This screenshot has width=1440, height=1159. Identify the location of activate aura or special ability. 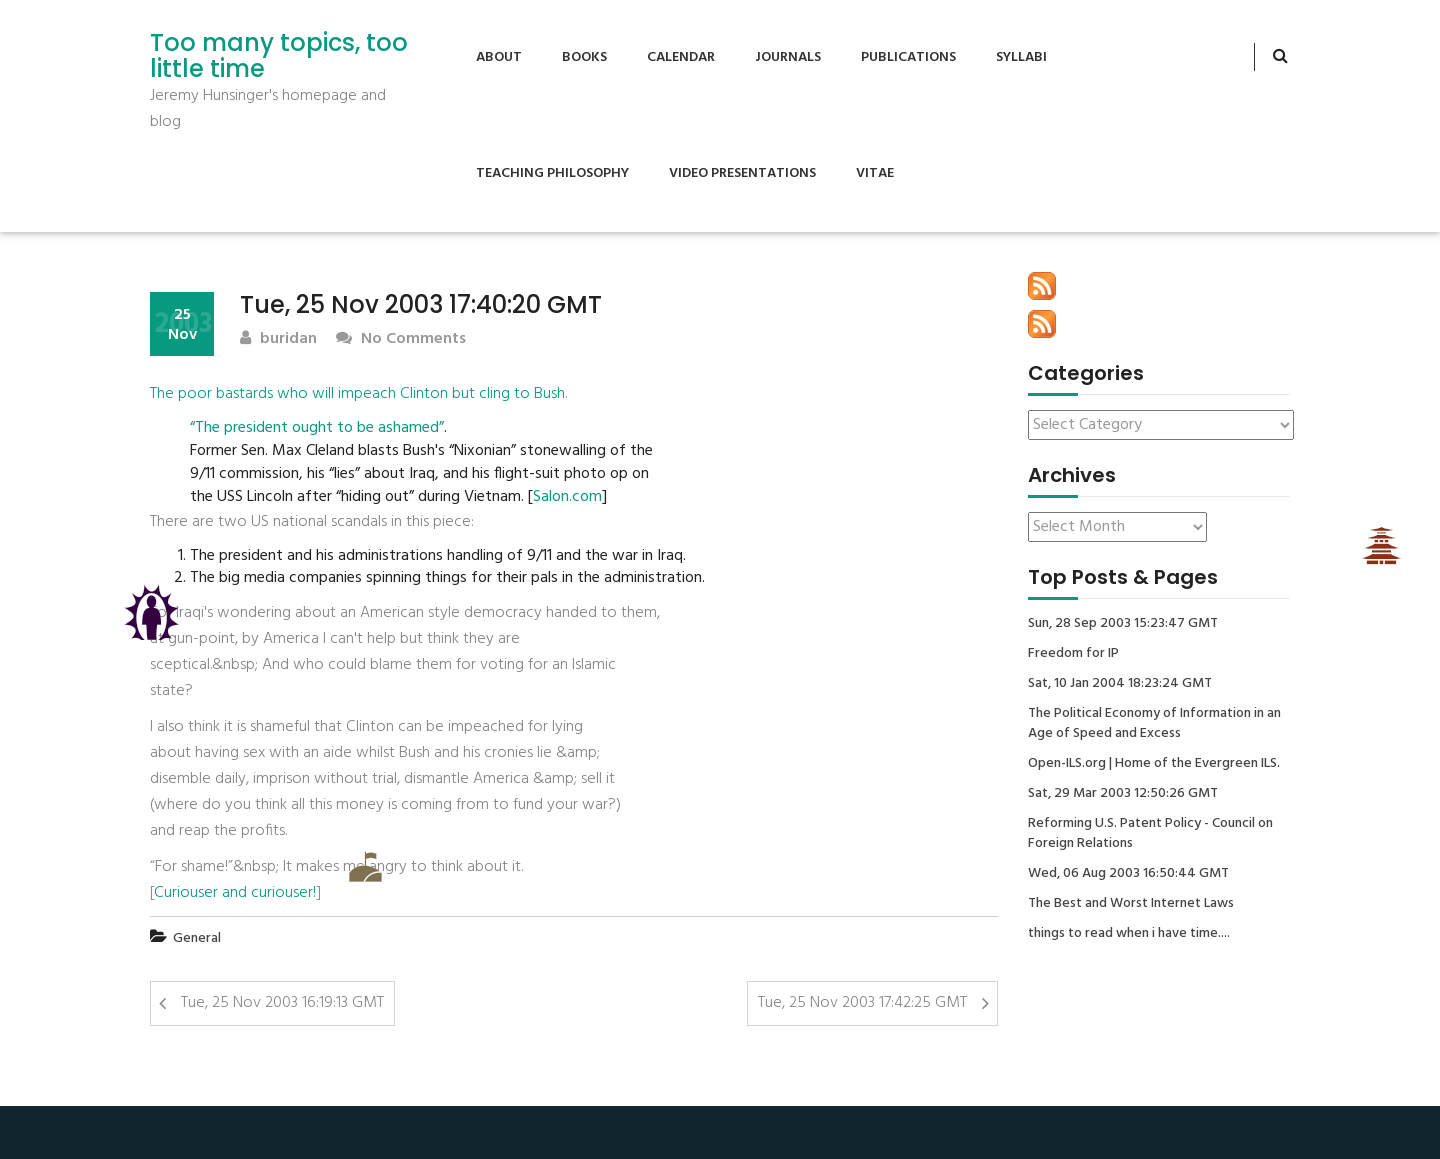
(151, 612).